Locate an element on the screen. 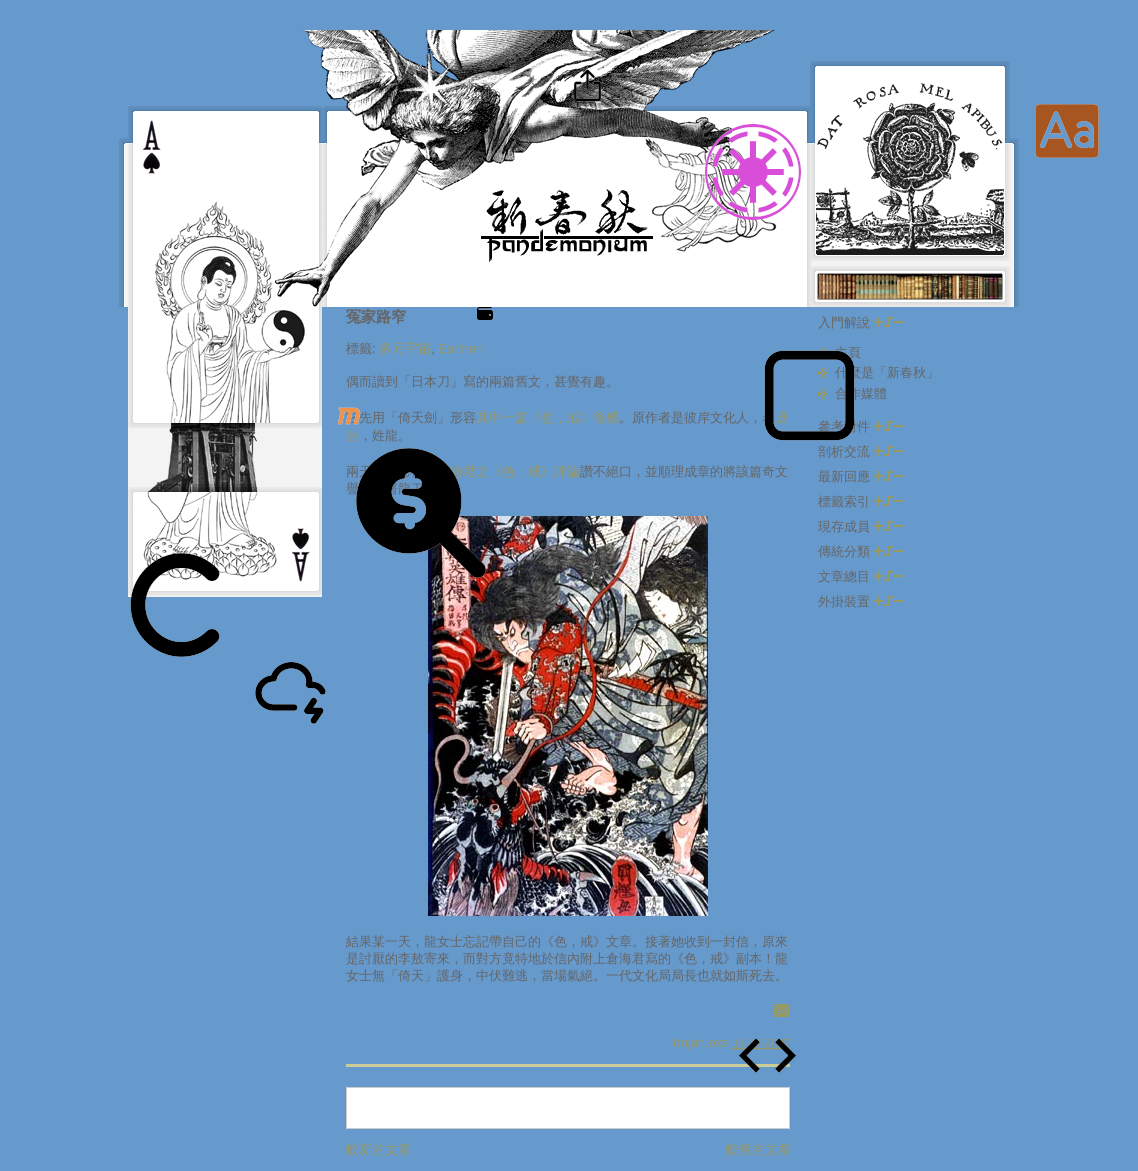 The width and height of the screenshot is (1138, 1171). stop media playback is located at coordinates (809, 395).